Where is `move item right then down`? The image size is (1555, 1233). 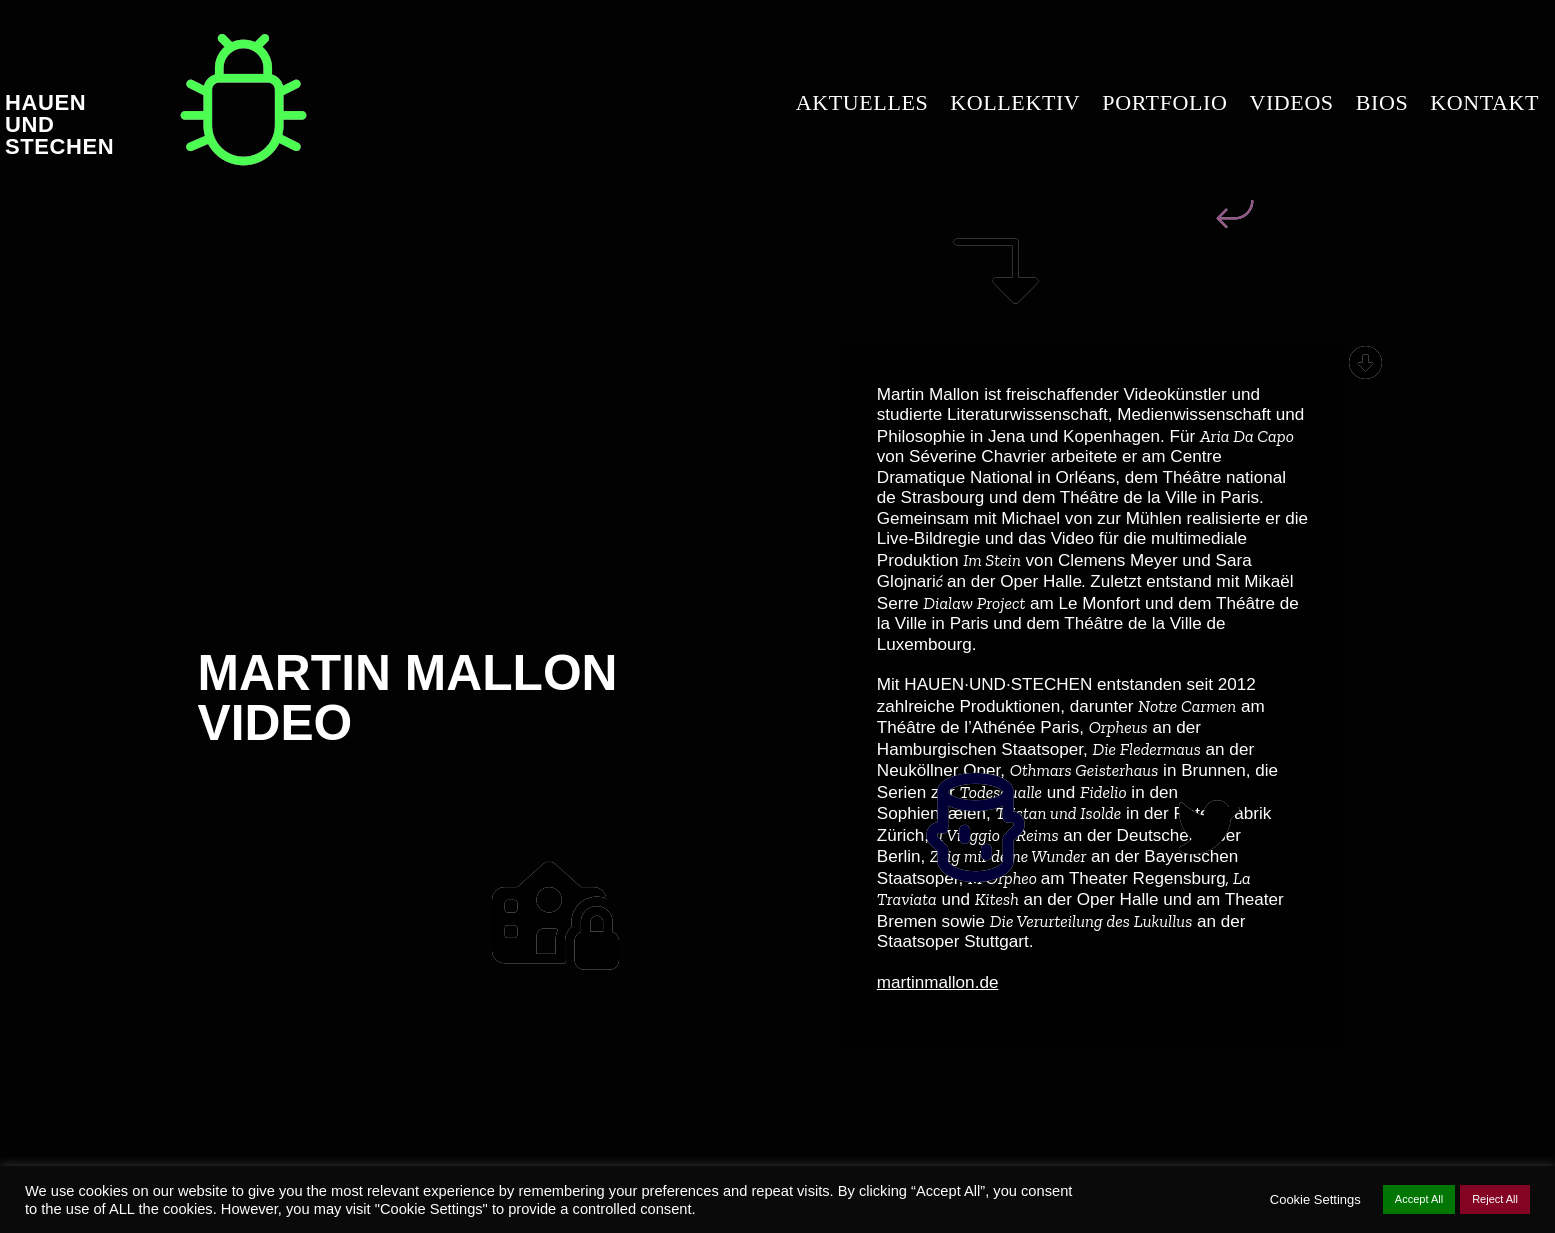 move item right then down is located at coordinates (996, 268).